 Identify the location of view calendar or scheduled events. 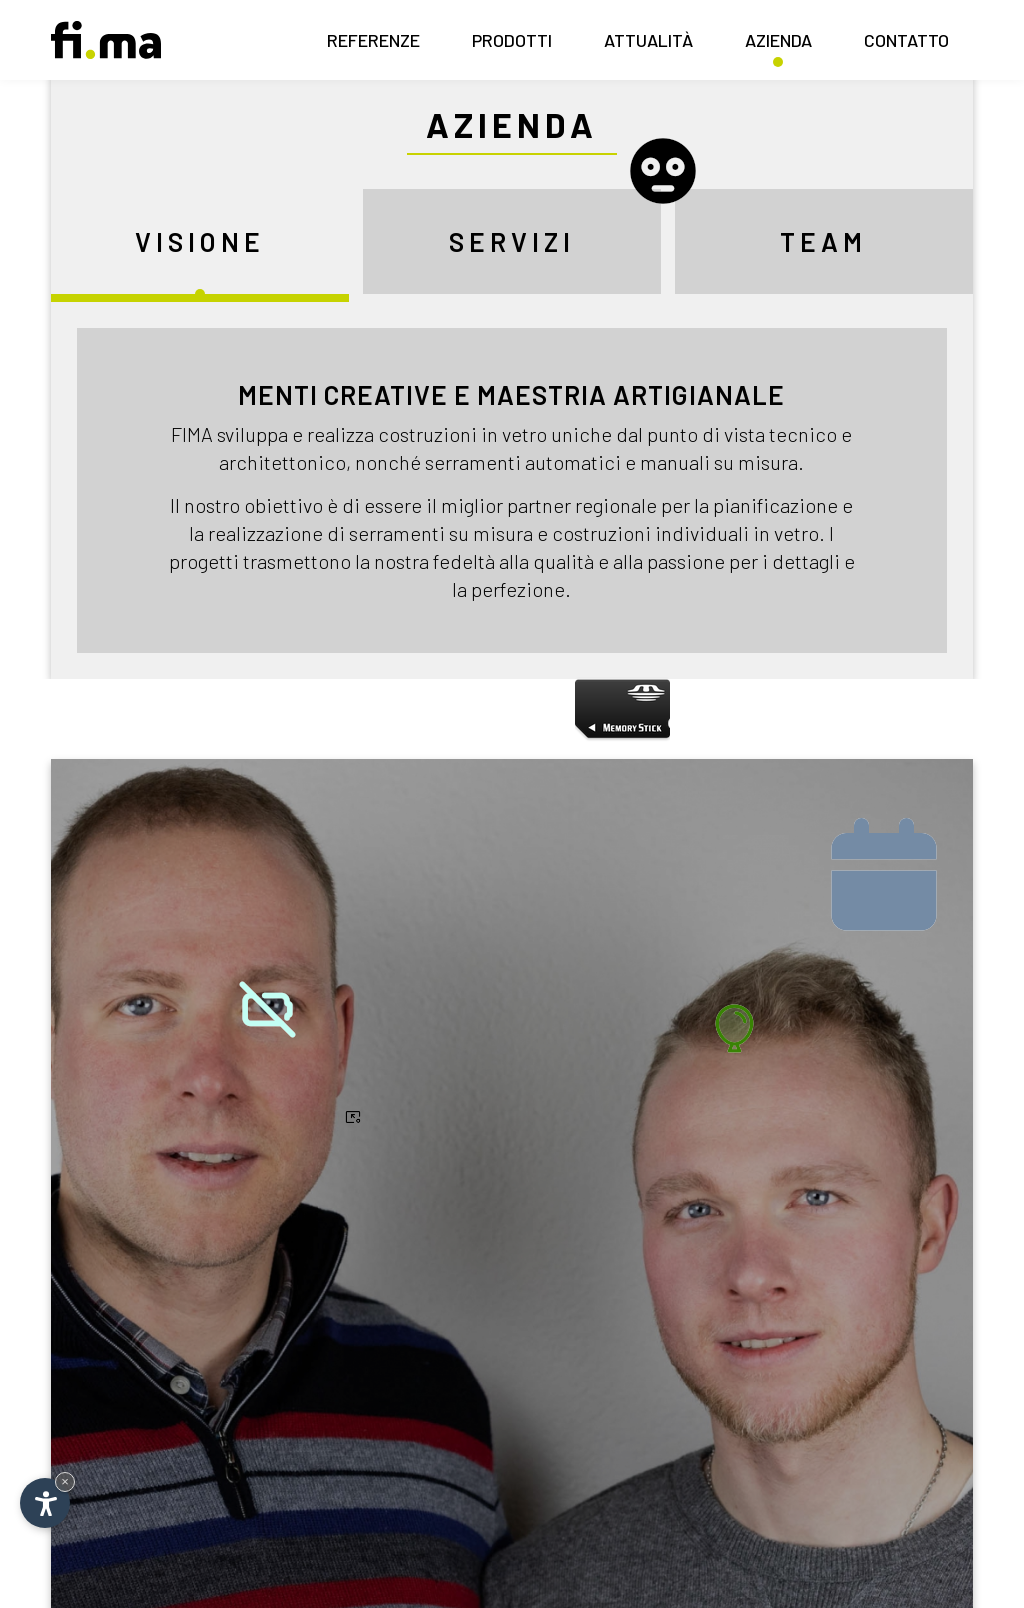
(884, 878).